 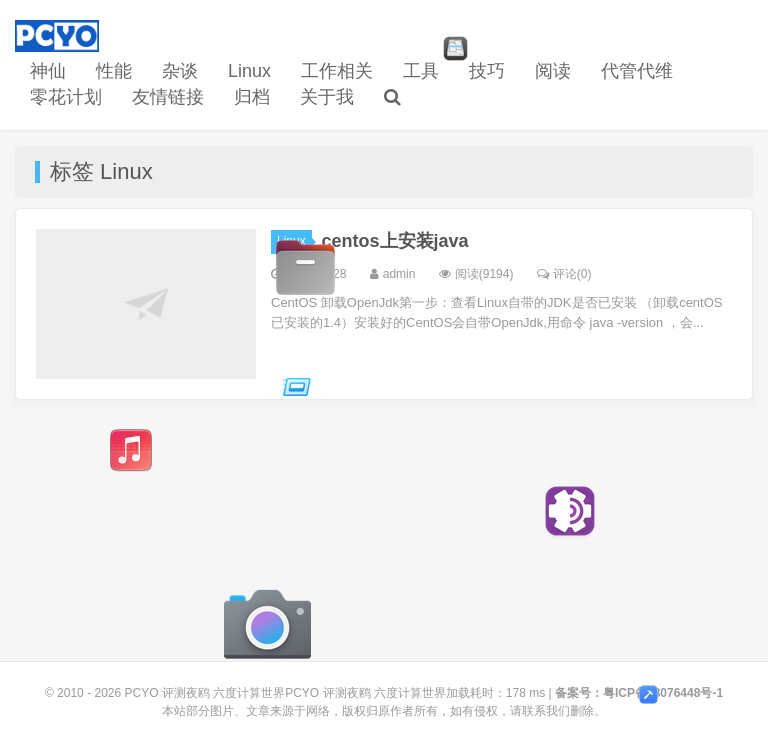 What do you see at coordinates (131, 450) in the screenshot?
I see `open the gnome music app` at bounding box center [131, 450].